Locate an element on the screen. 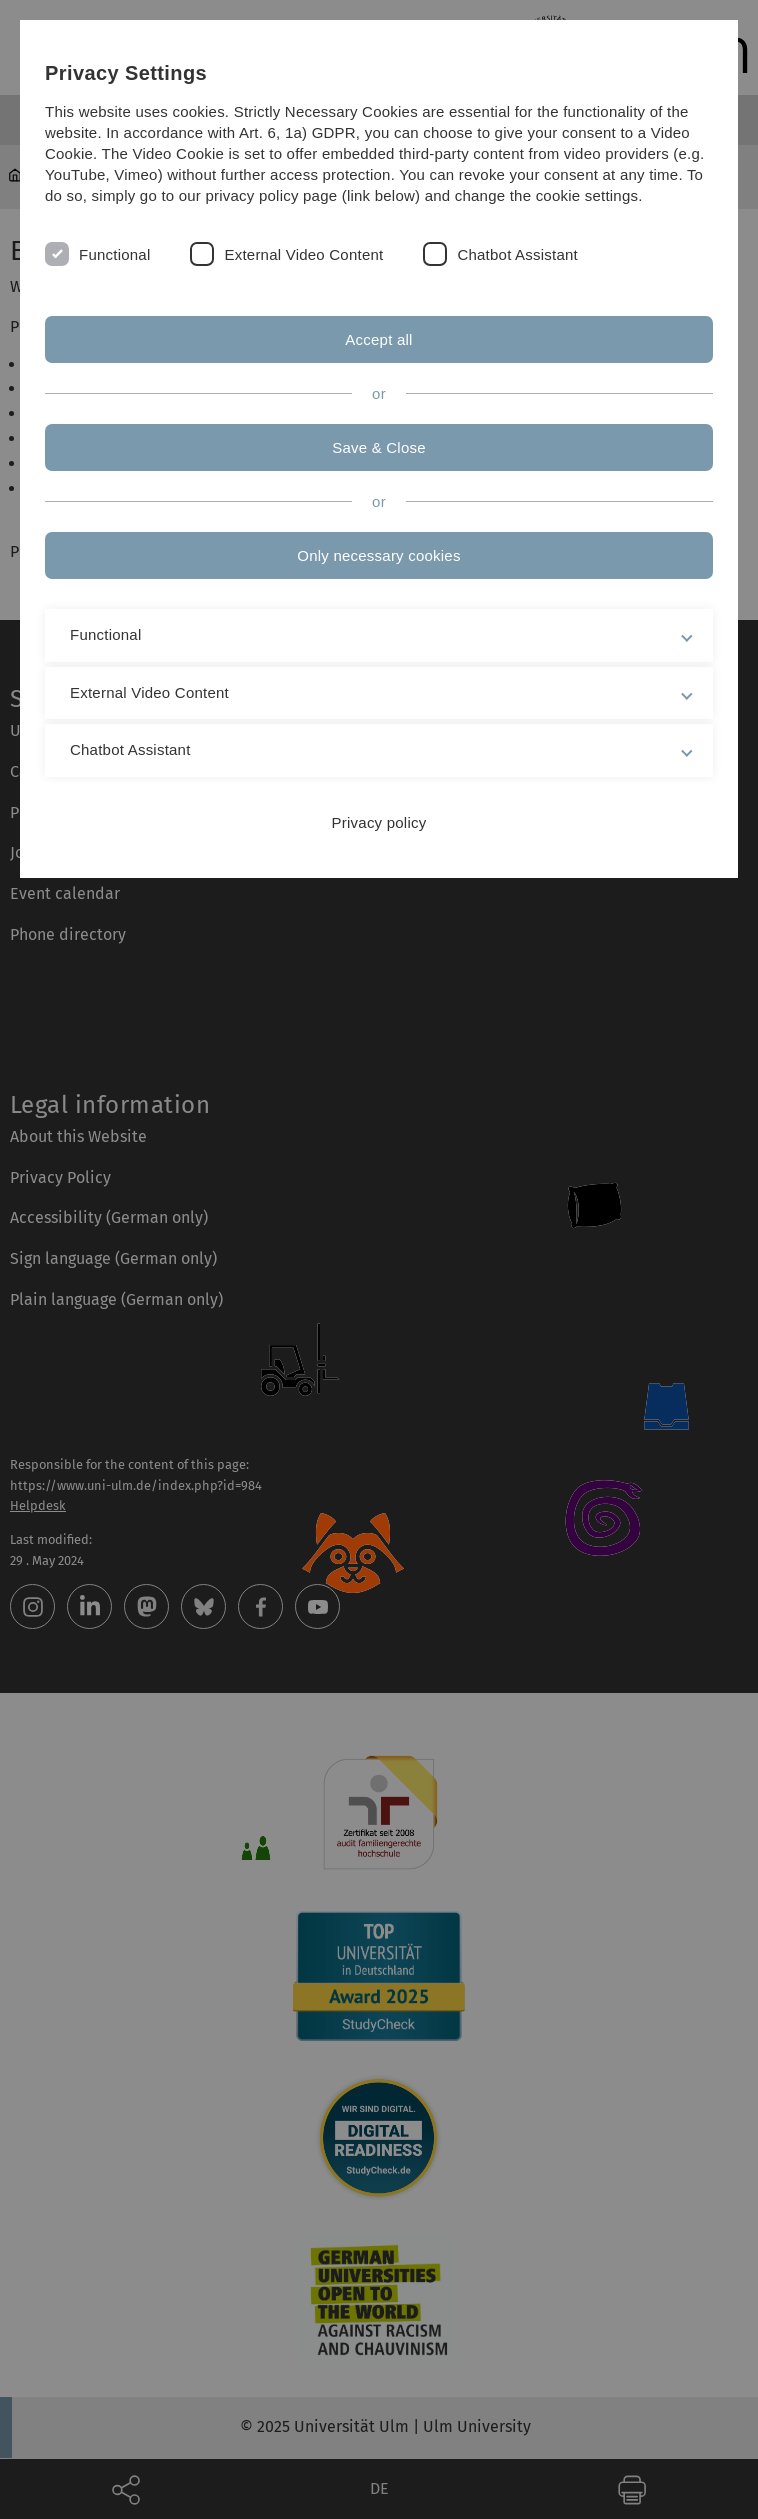  raccoon character or mascot avatar is located at coordinates (353, 1553).